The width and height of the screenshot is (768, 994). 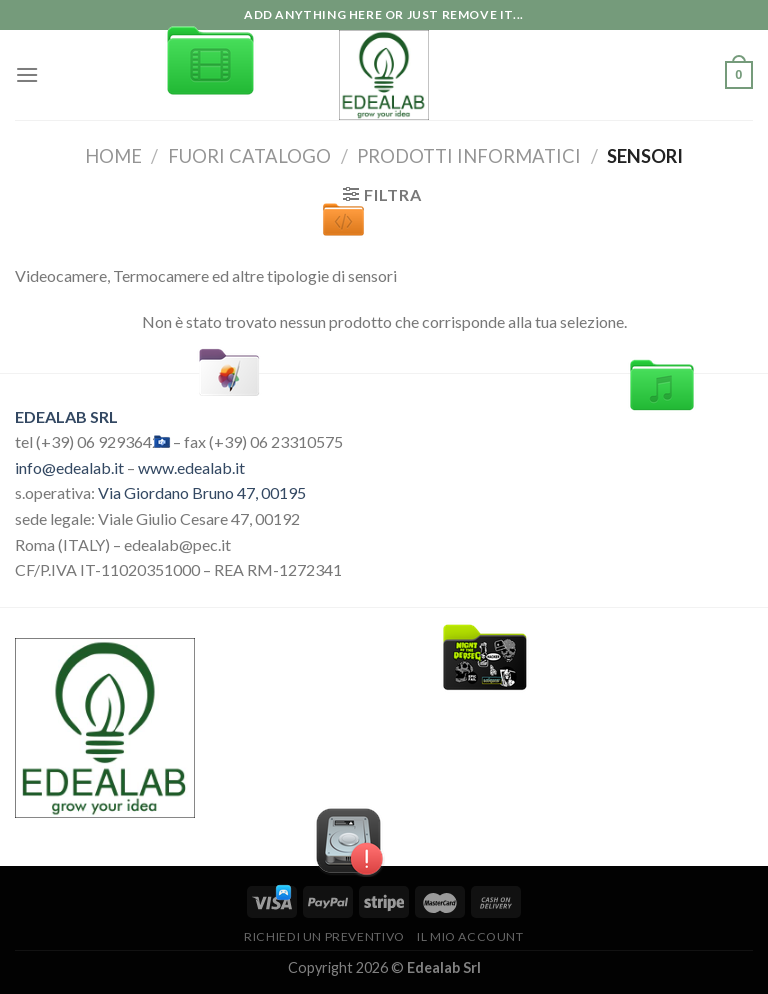 I want to click on open folder containing code or development files, so click(x=343, y=219).